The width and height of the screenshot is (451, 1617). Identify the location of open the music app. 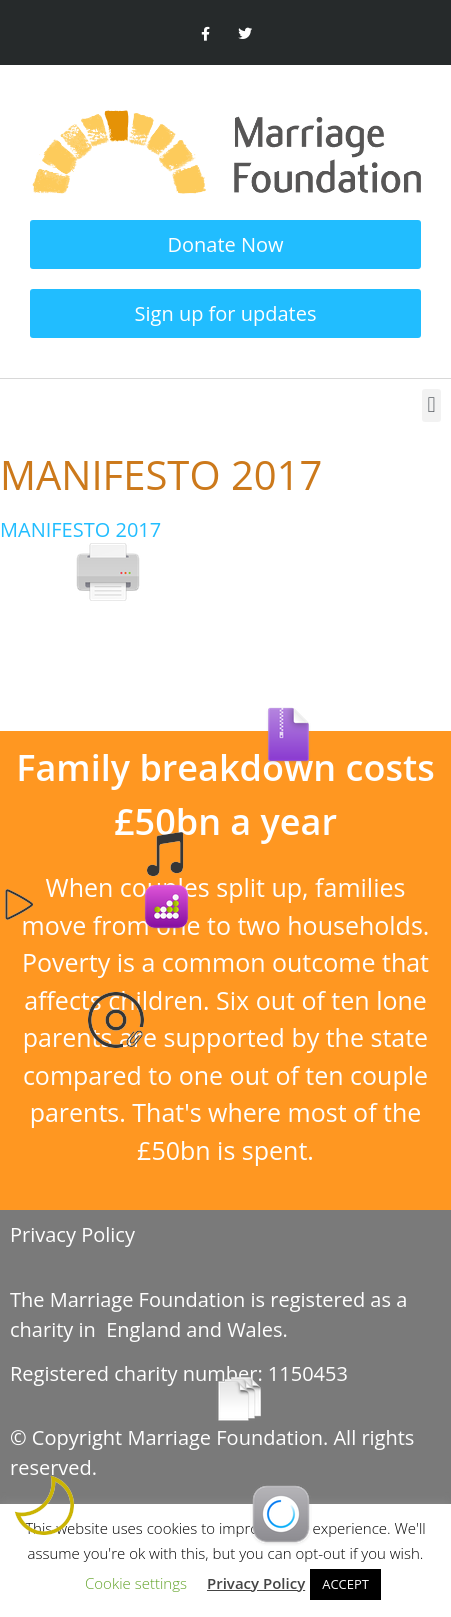
(165, 855).